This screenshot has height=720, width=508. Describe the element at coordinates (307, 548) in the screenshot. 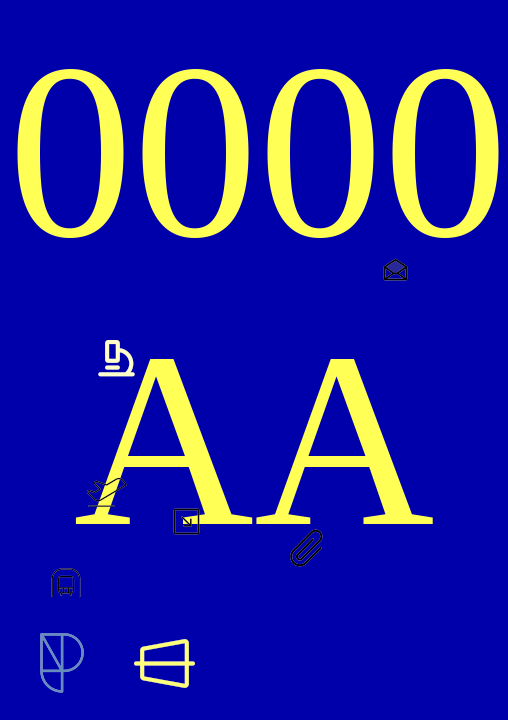

I see `attach a file to your message` at that location.